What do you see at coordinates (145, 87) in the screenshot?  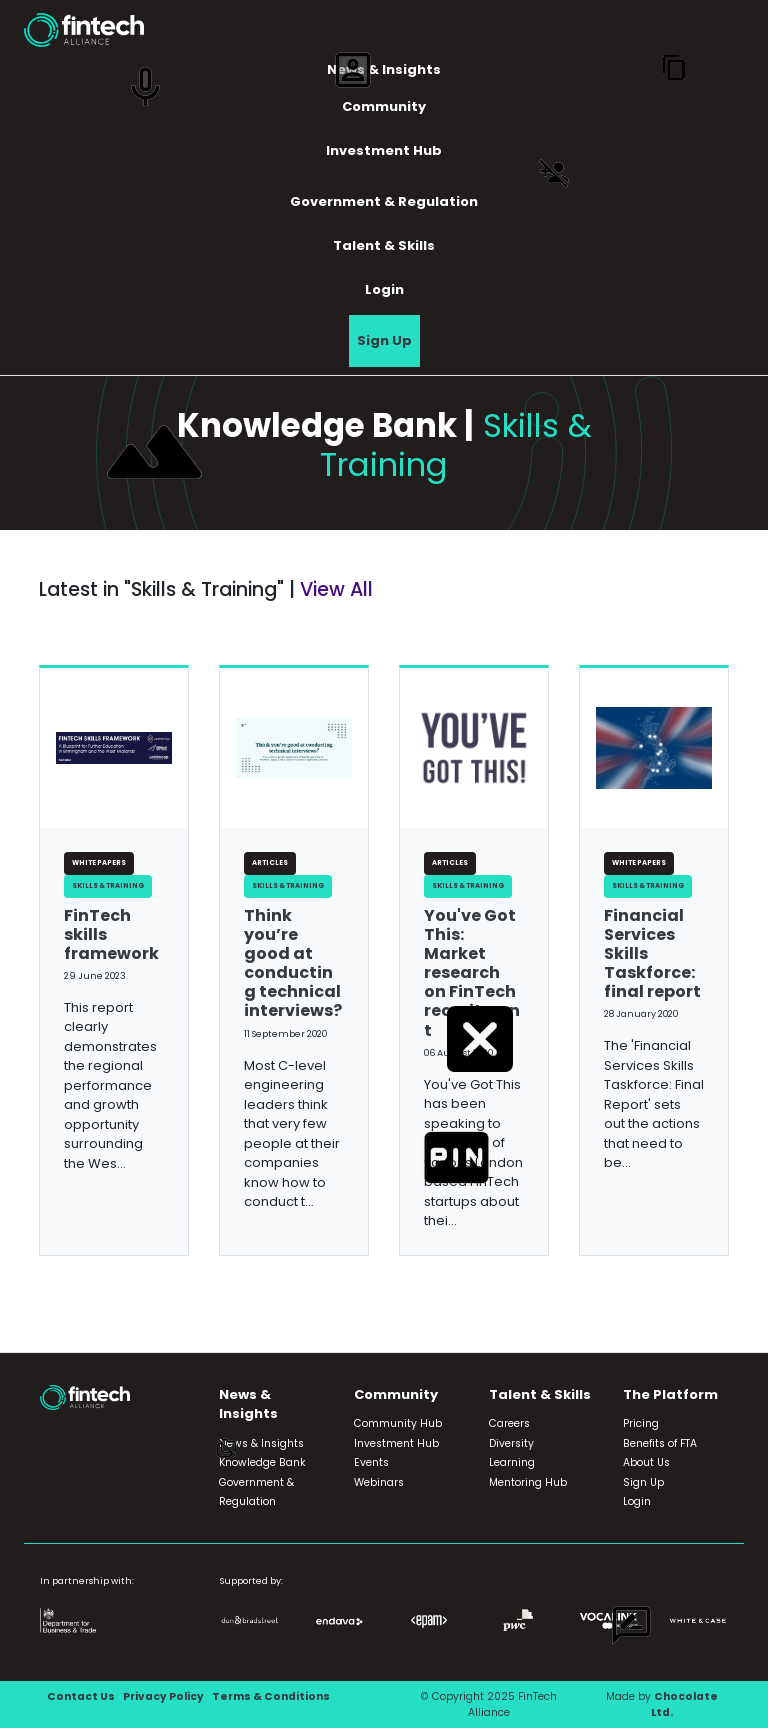 I see `tap to start voice input` at bounding box center [145, 87].